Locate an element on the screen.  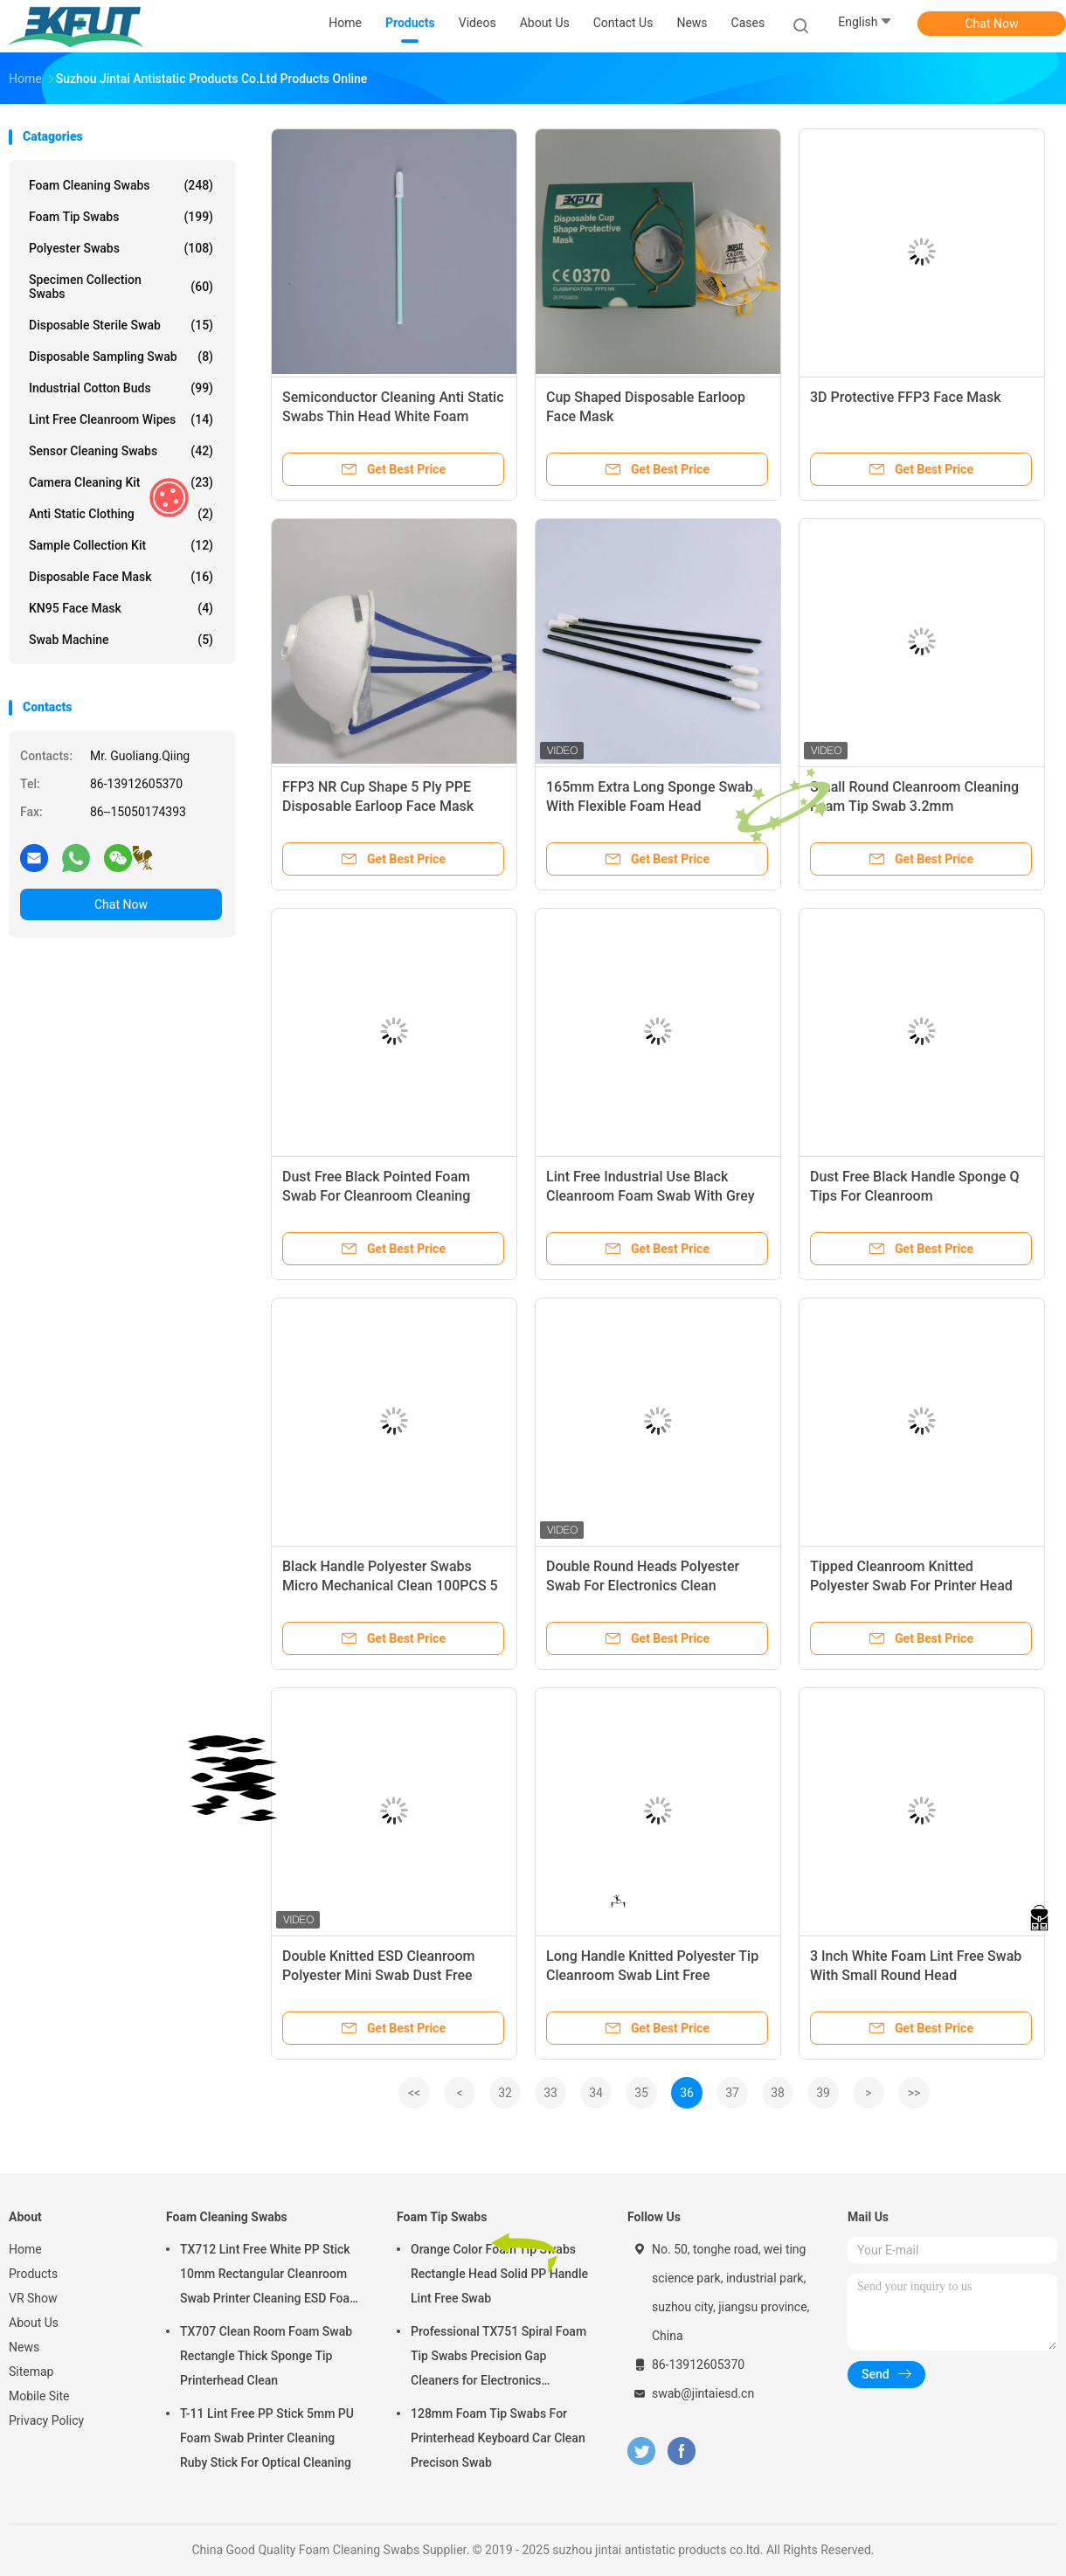
indicates a dizzy or stunned status effect is located at coordinates (782, 805).